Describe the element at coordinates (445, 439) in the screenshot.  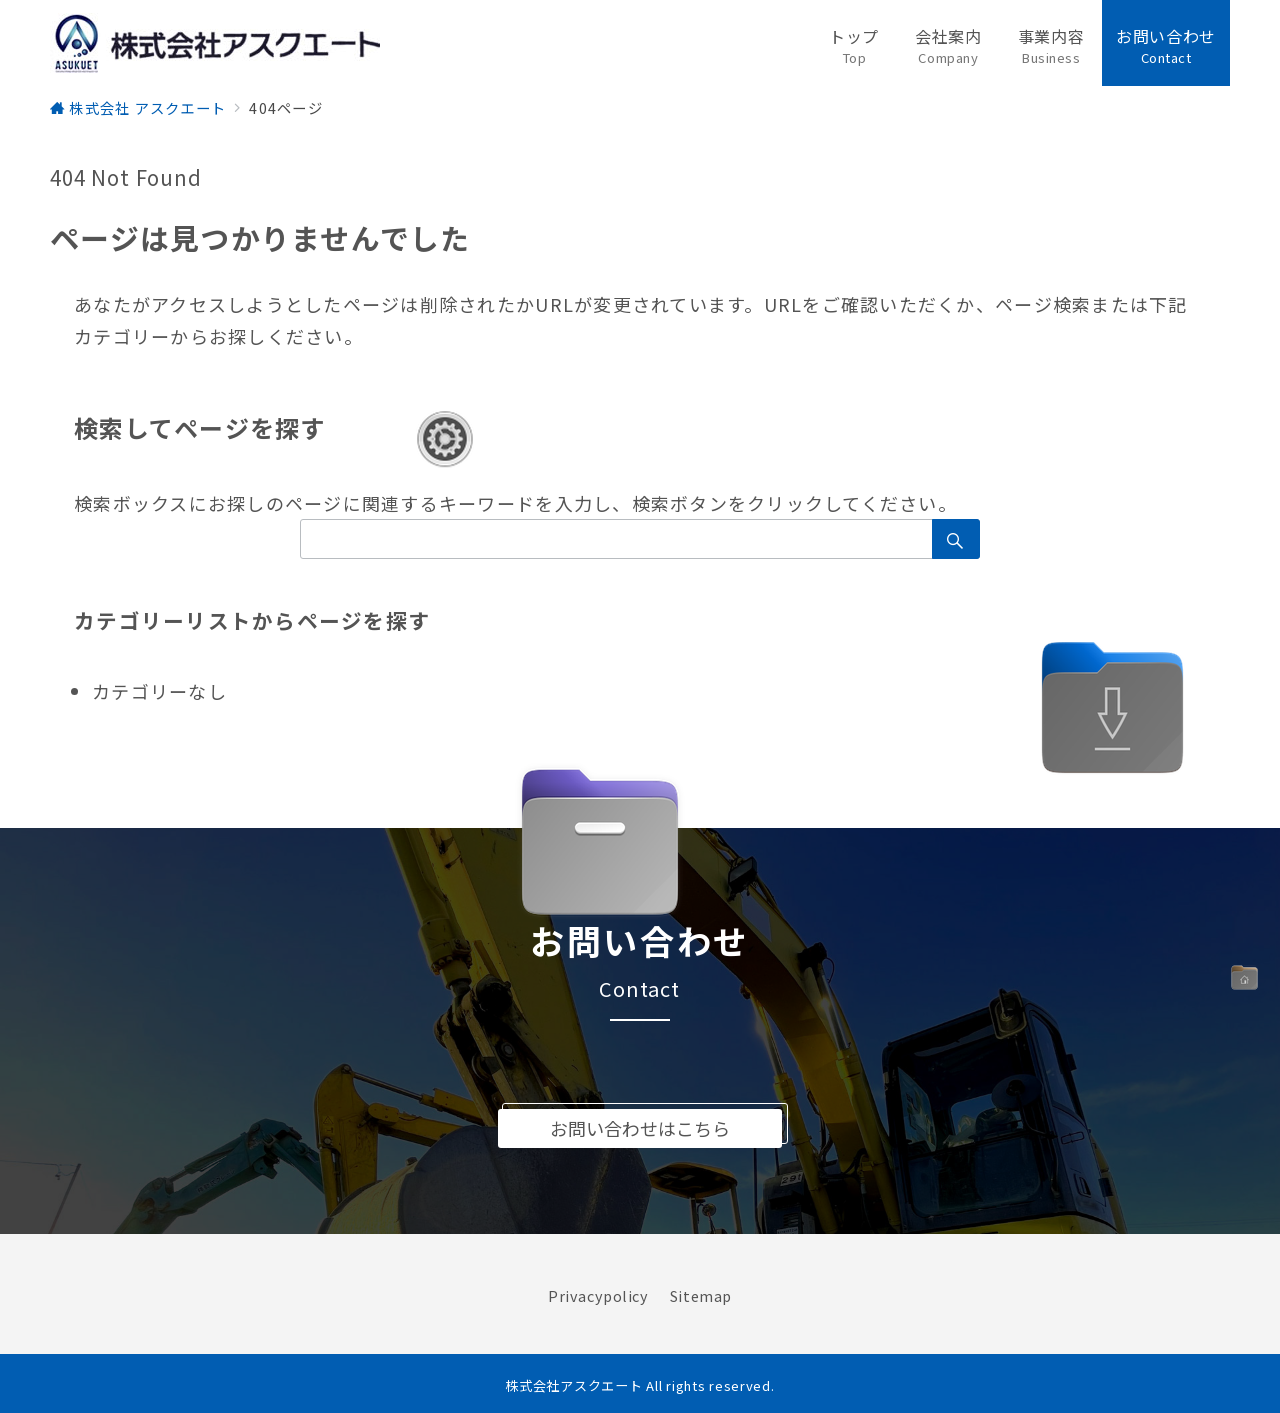
I see `open system settings` at that location.